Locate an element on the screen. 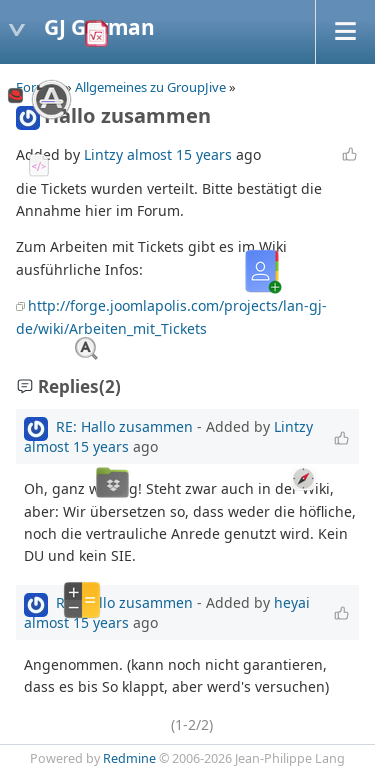 Image resolution: width=375 pixels, height=772 pixels. open a formula template file is located at coordinates (96, 33).